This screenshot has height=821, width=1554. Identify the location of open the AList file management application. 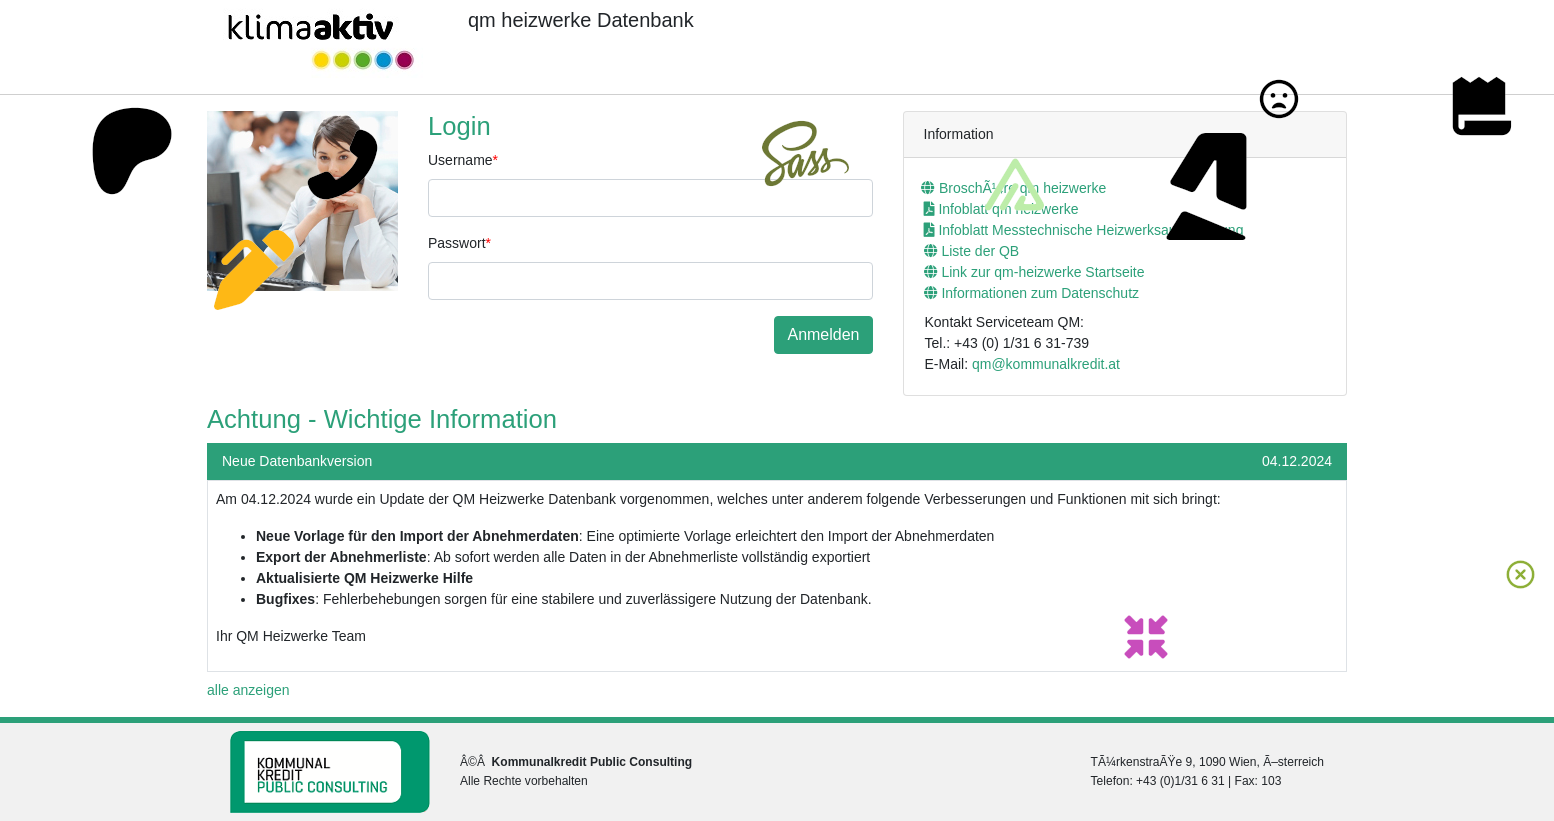
(1014, 184).